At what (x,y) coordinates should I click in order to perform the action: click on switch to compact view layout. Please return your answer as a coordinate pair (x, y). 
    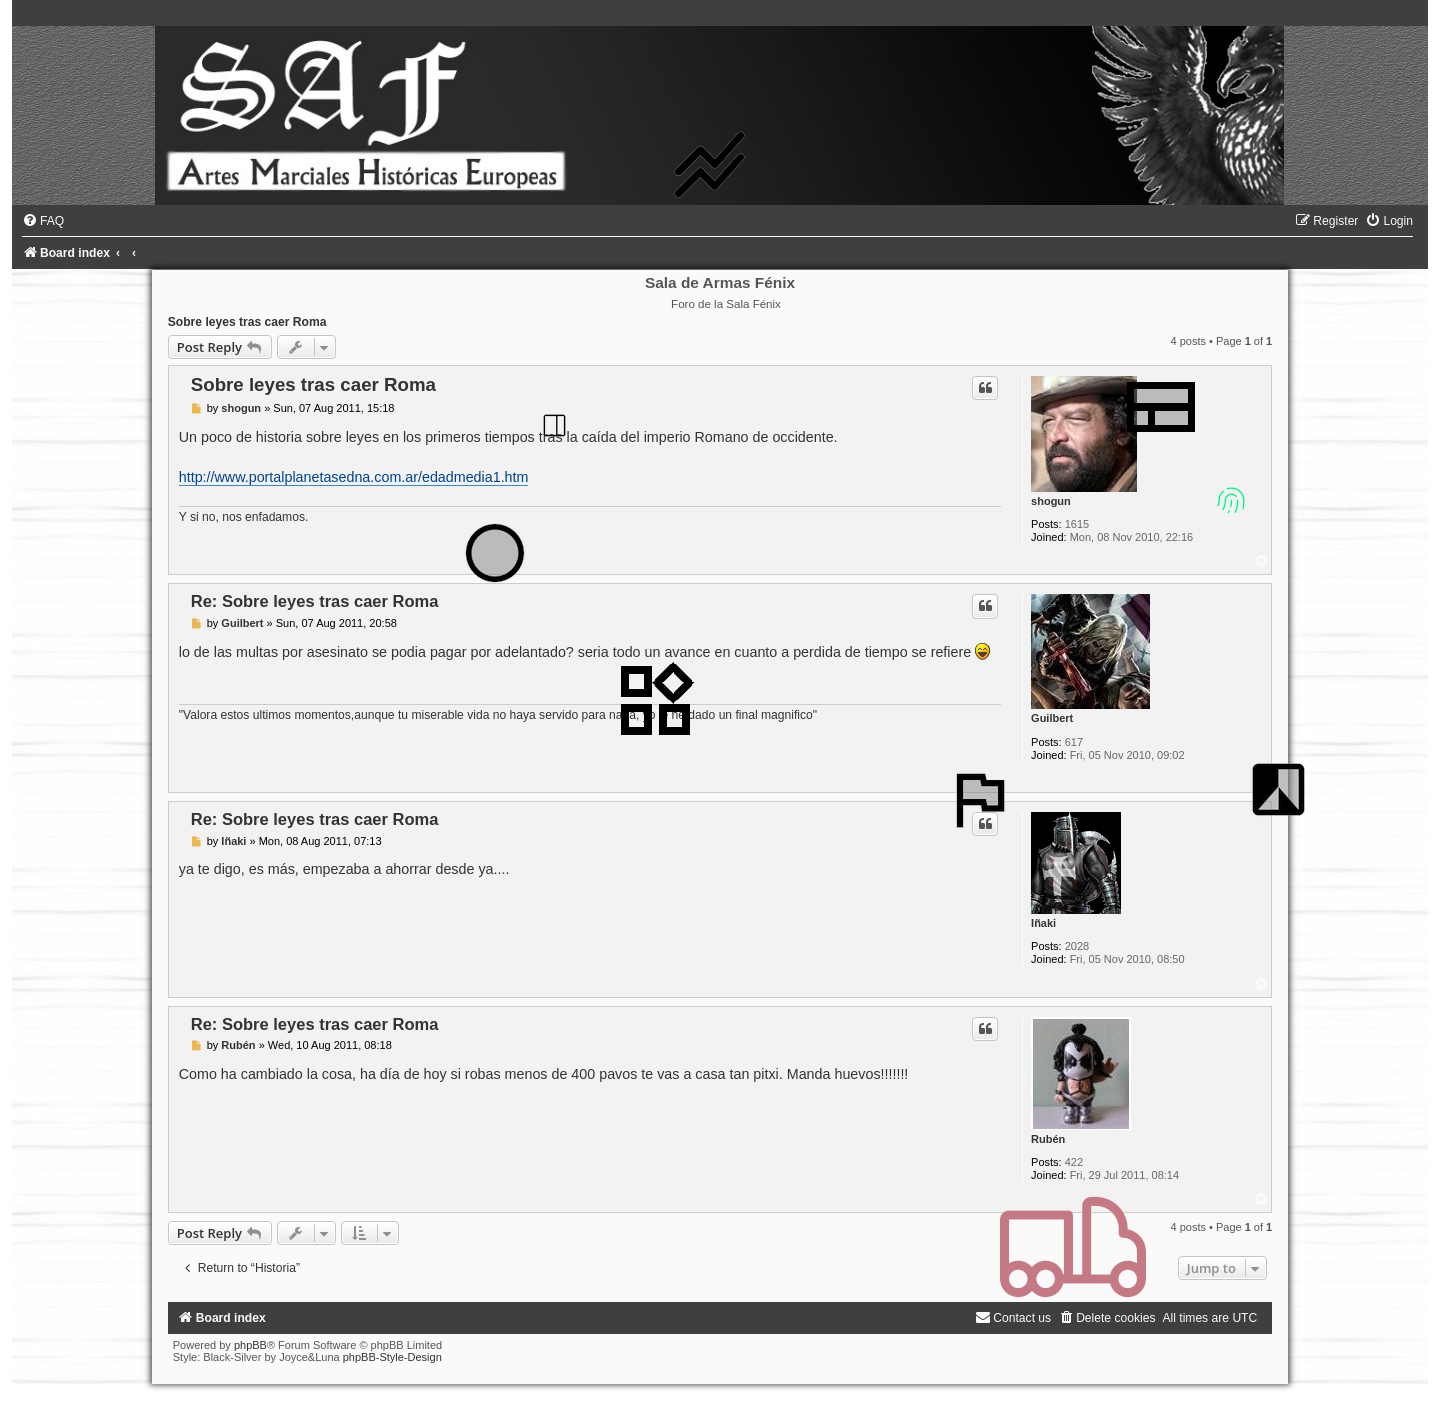
    Looking at the image, I should click on (1159, 407).